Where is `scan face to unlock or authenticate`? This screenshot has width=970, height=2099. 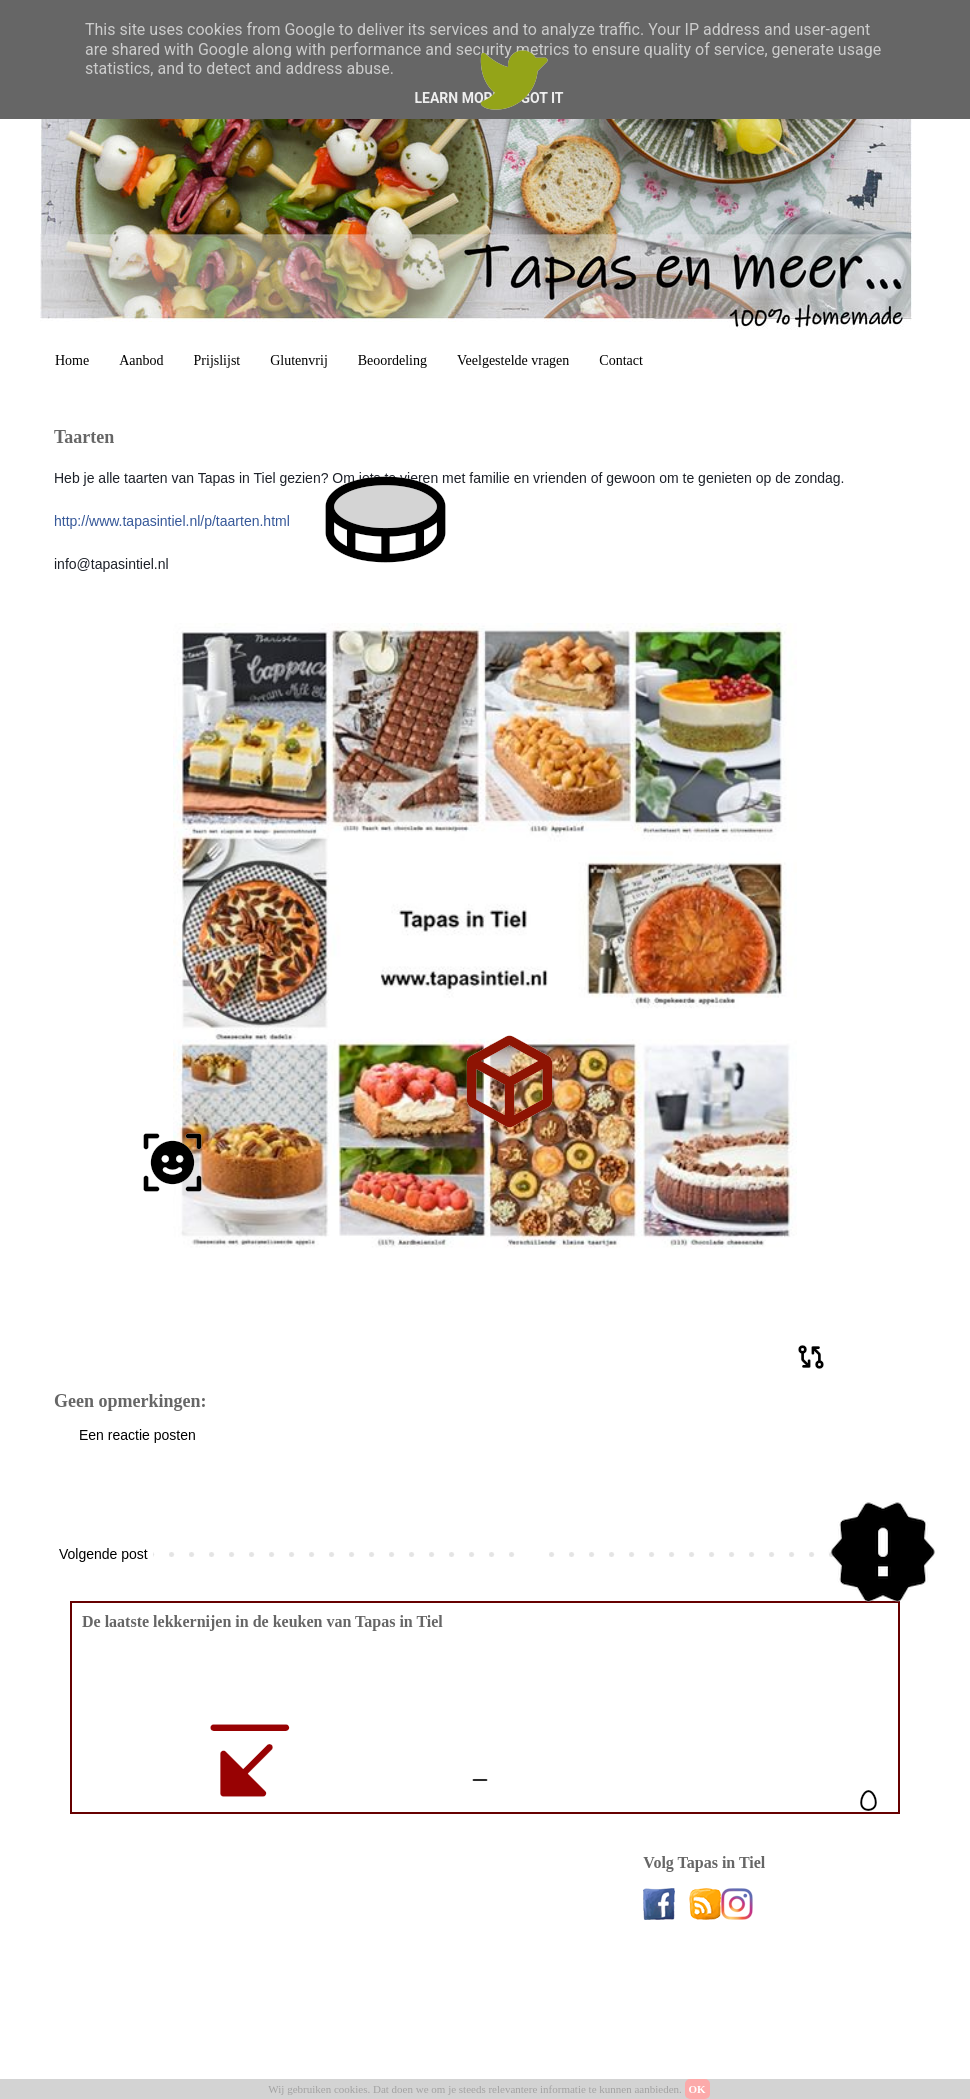 scan face to unlock or authenticate is located at coordinates (172, 1162).